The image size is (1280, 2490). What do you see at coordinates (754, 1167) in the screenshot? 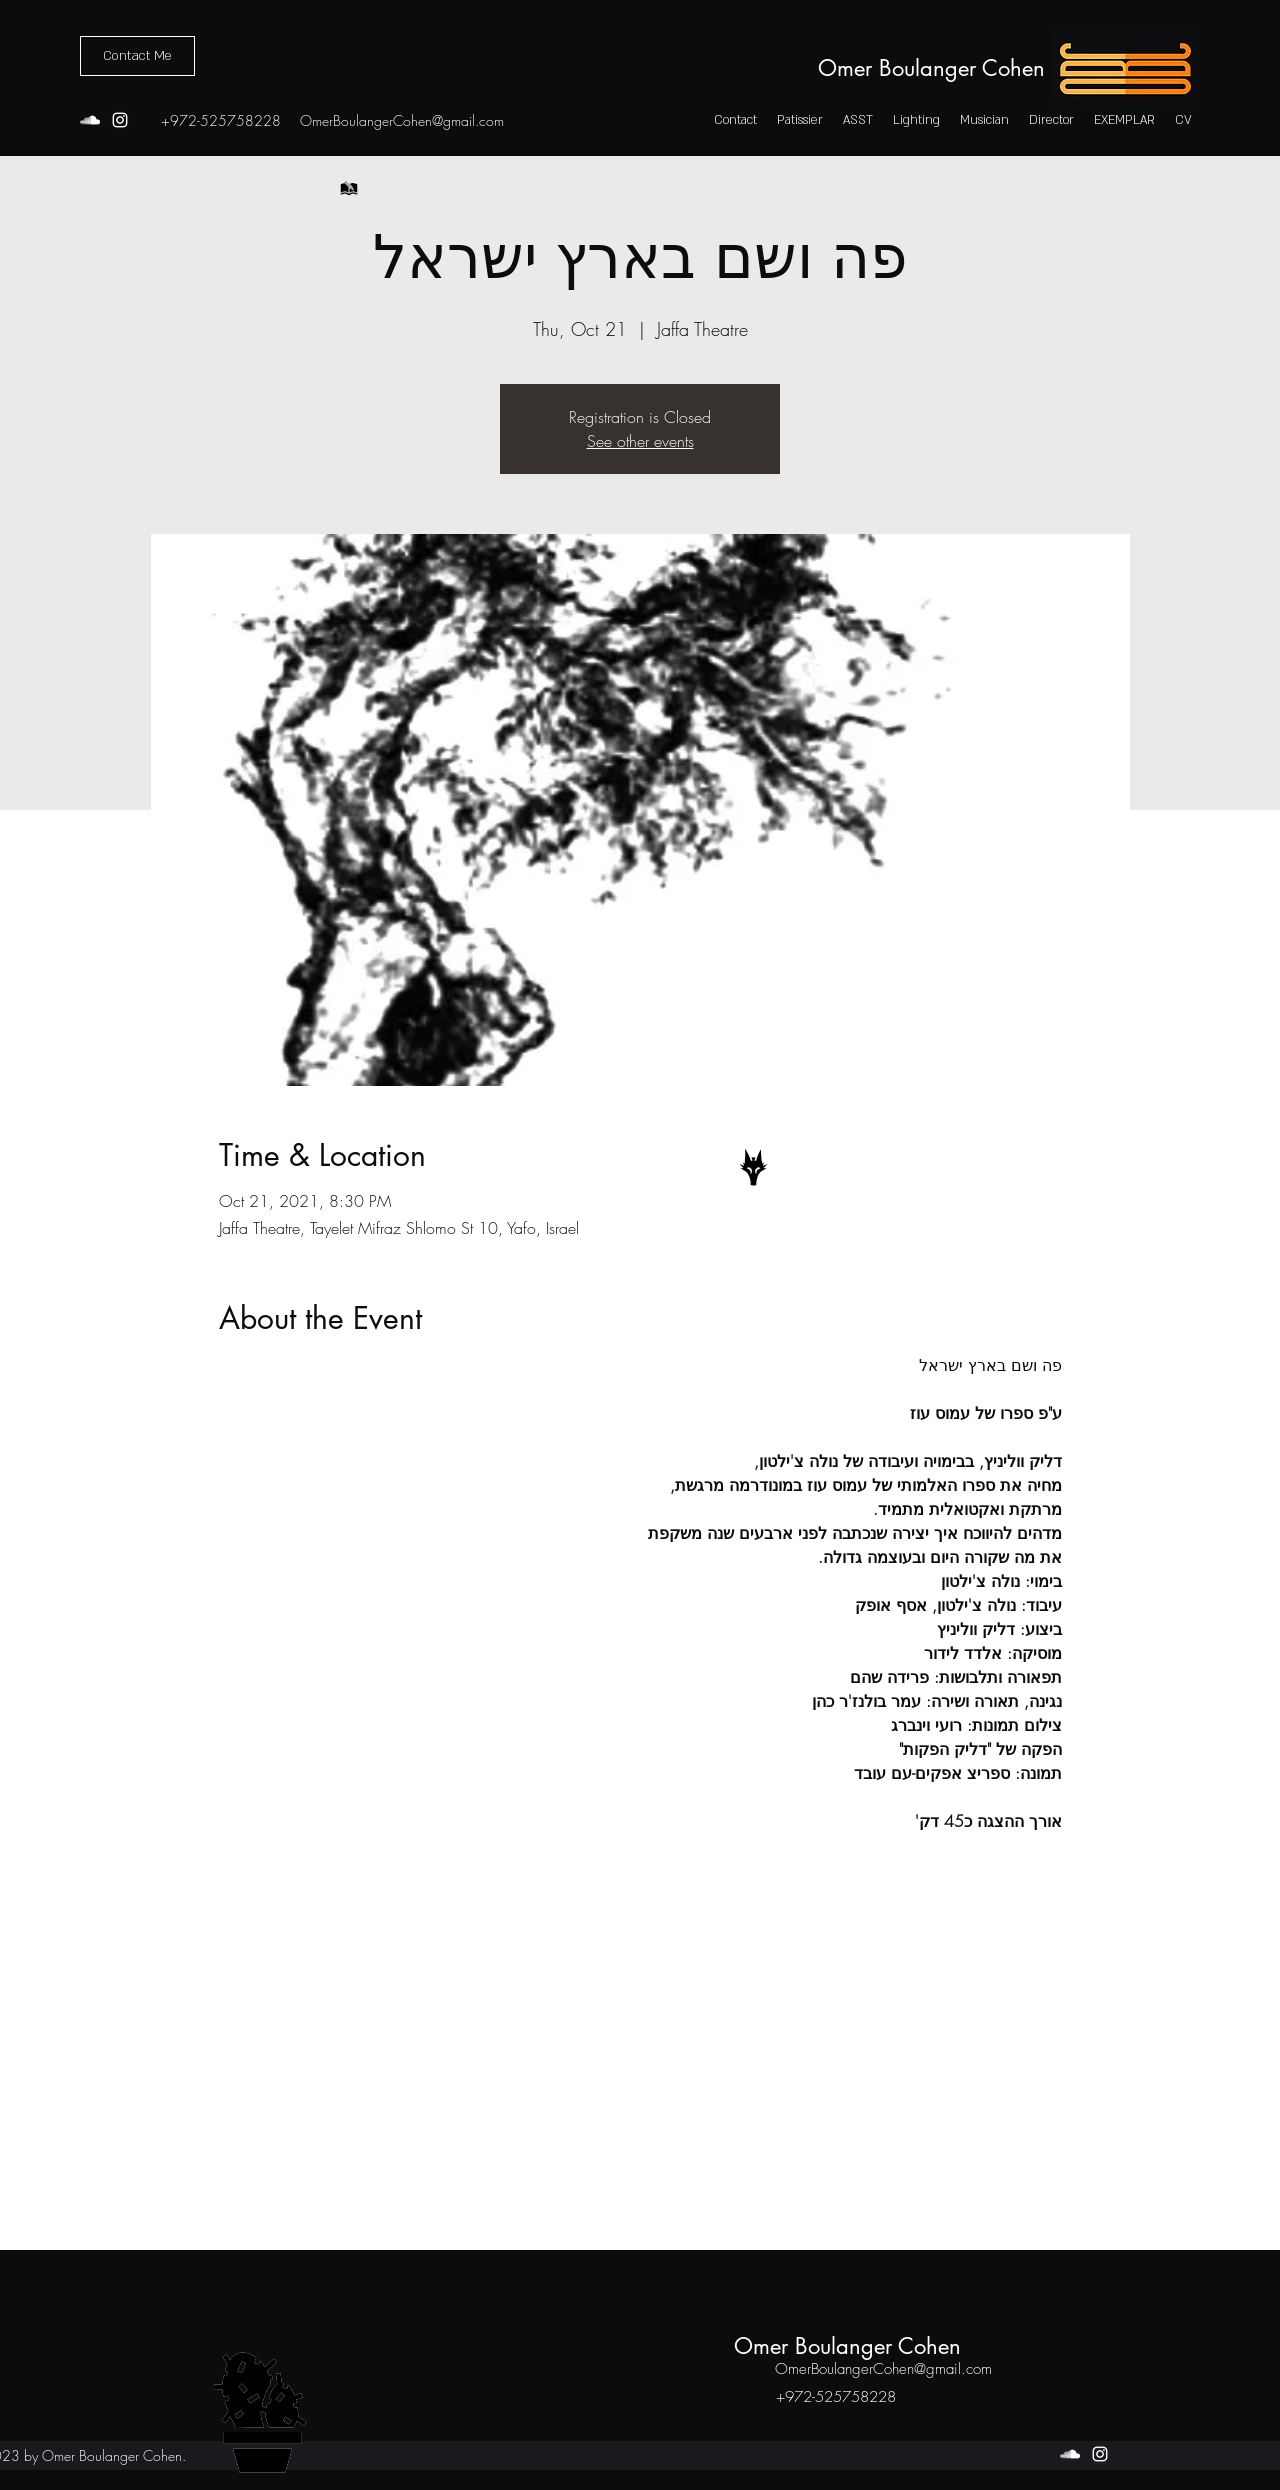
I see `fox character or animal companion icon` at bounding box center [754, 1167].